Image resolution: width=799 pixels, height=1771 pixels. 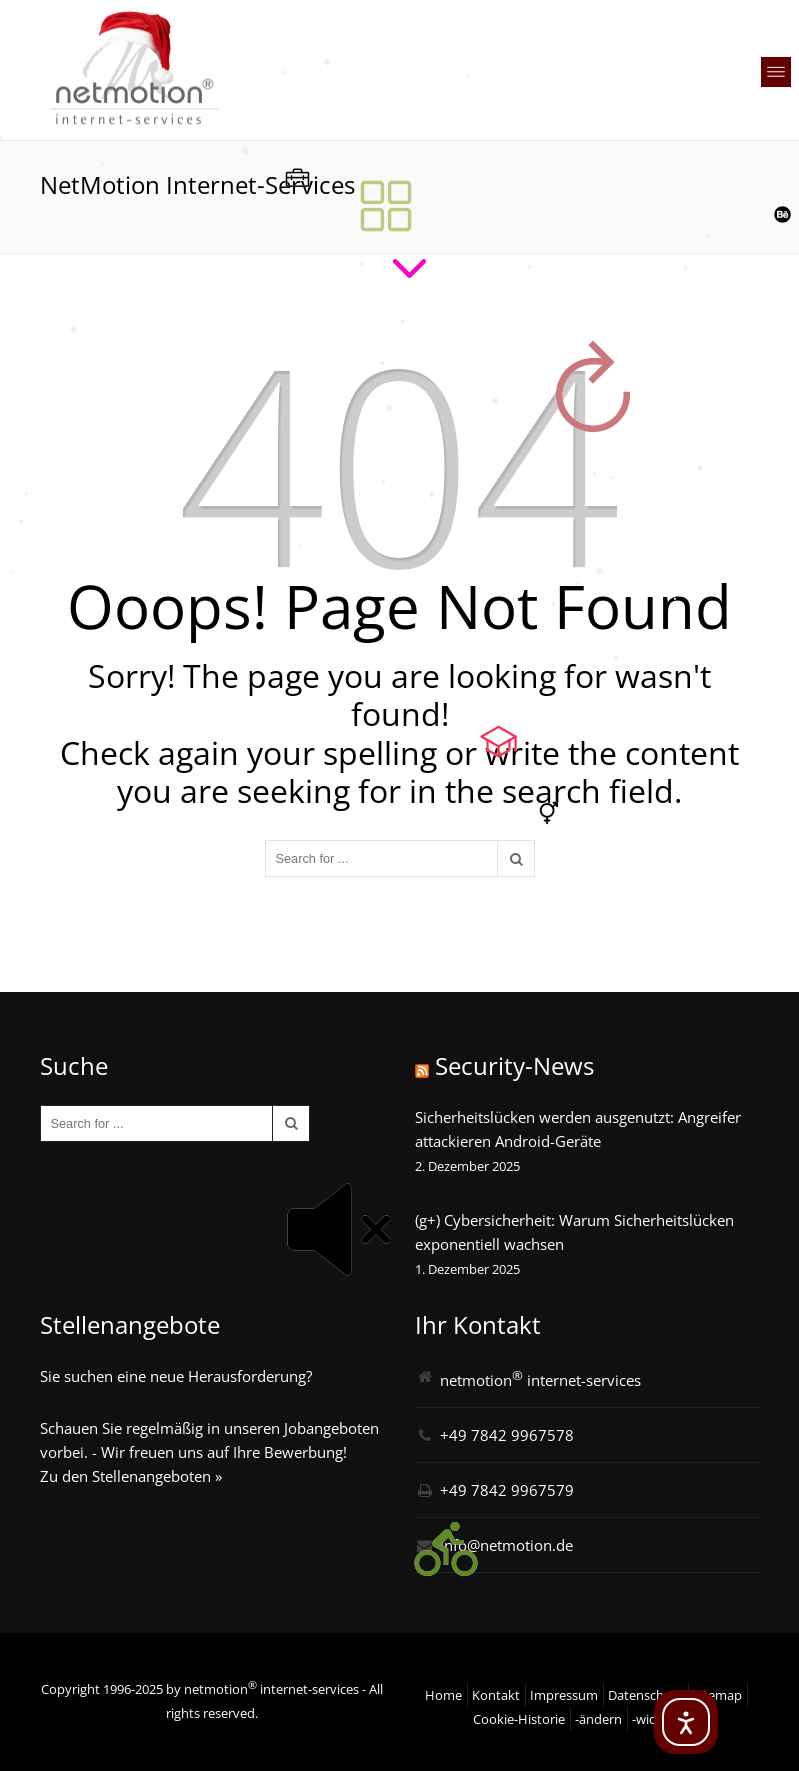 What do you see at coordinates (333, 1229) in the screenshot?
I see `mute audio` at bounding box center [333, 1229].